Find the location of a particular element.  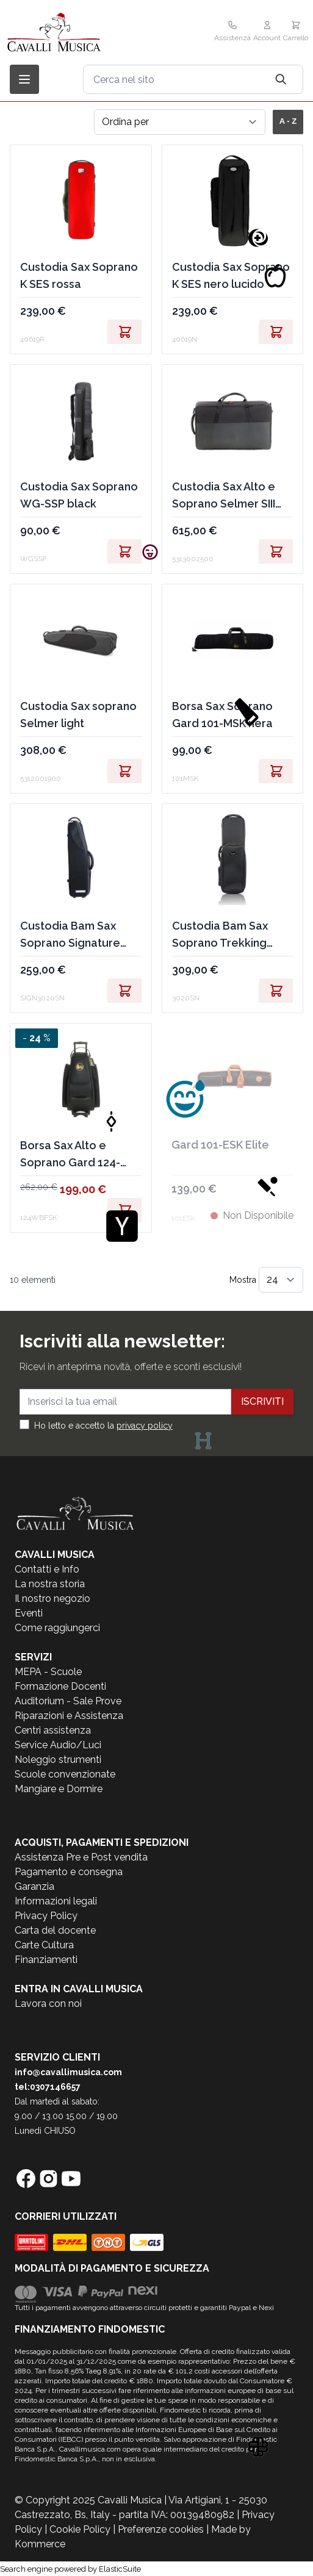

medrt brand logo is located at coordinates (258, 238).